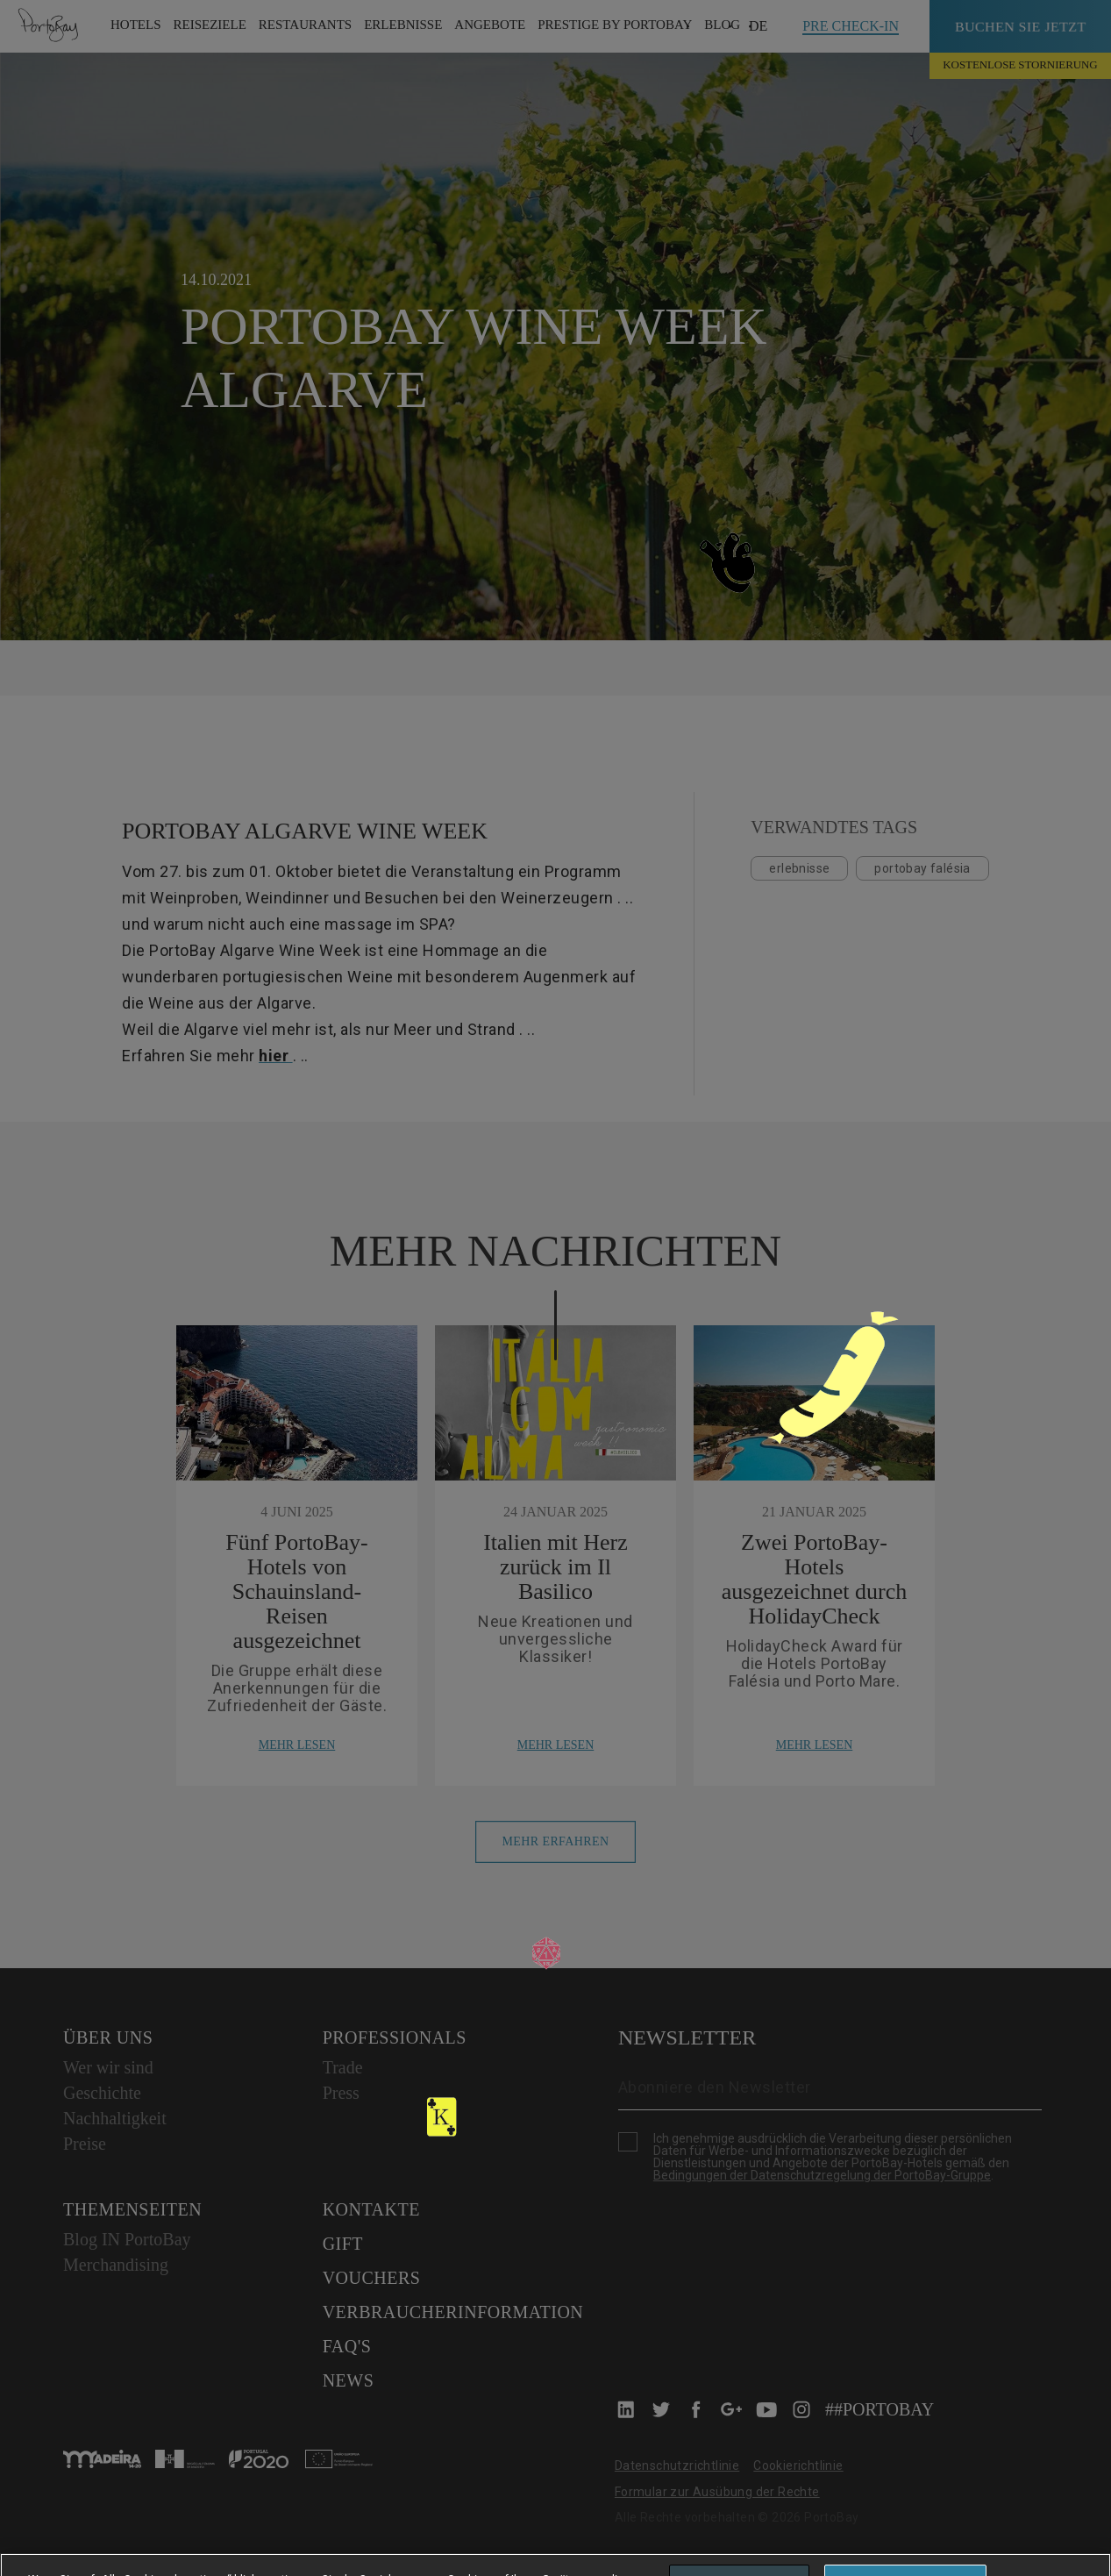 The image size is (1111, 2576). Describe the element at coordinates (441, 2116) in the screenshot. I see `king of clubs playing card` at that location.